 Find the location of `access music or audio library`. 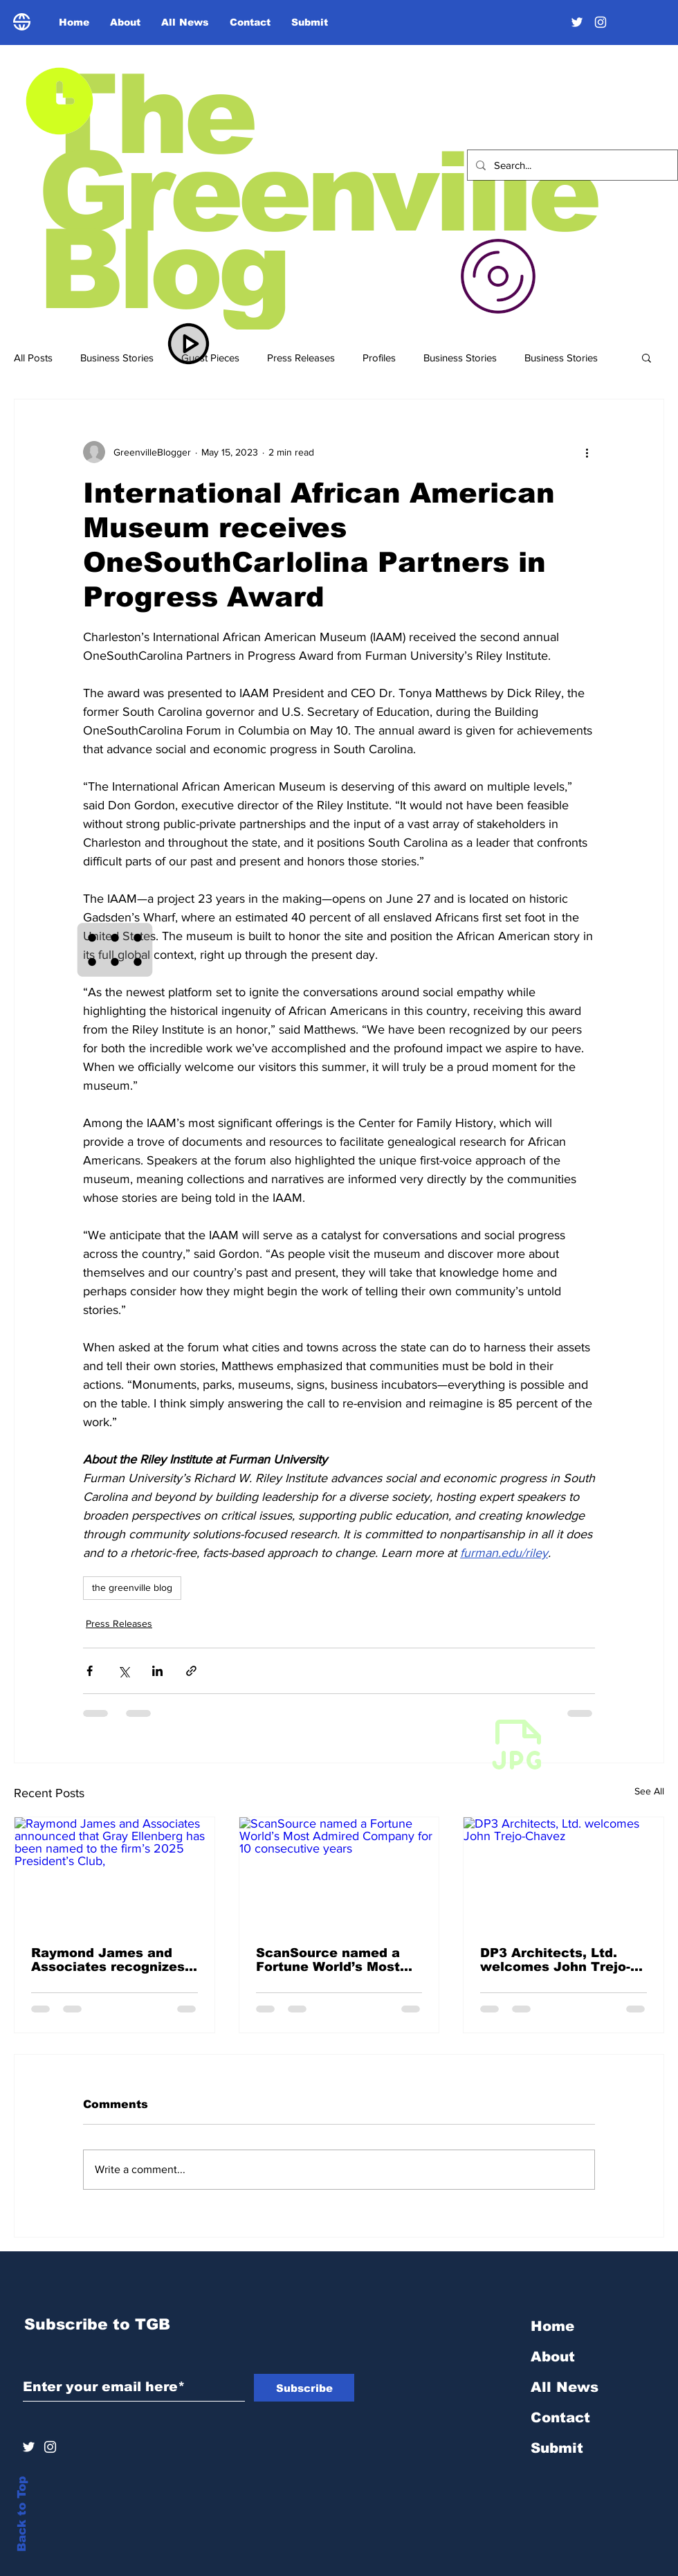

access music or audio library is located at coordinates (498, 276).